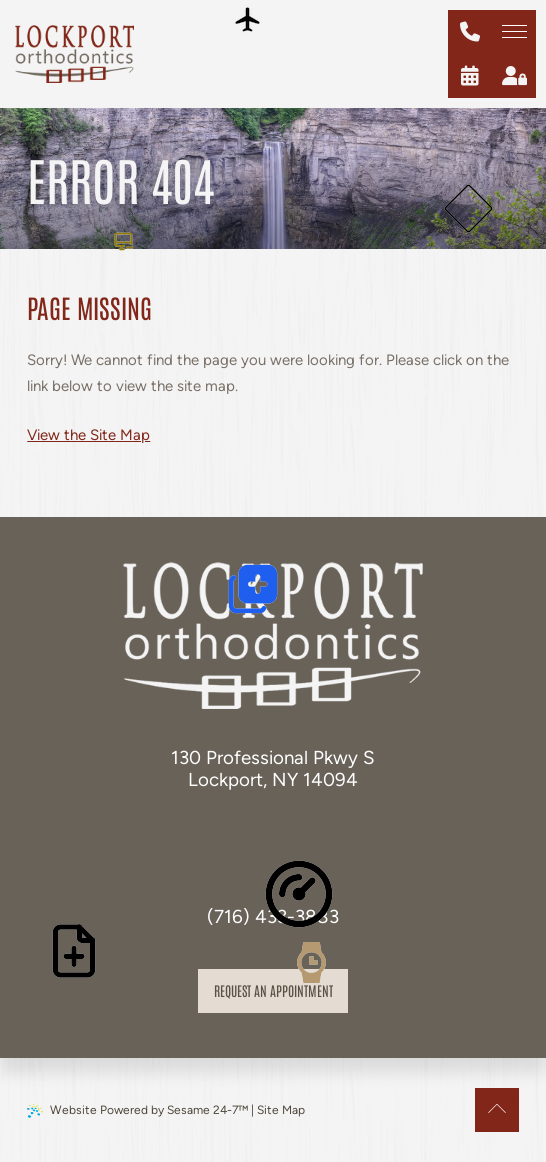 The height and width of the screenshot is (1162, 546). Describe the element at coordinates (299, 894) in the screenshot. I see `view performance metrics or speed` at that location.